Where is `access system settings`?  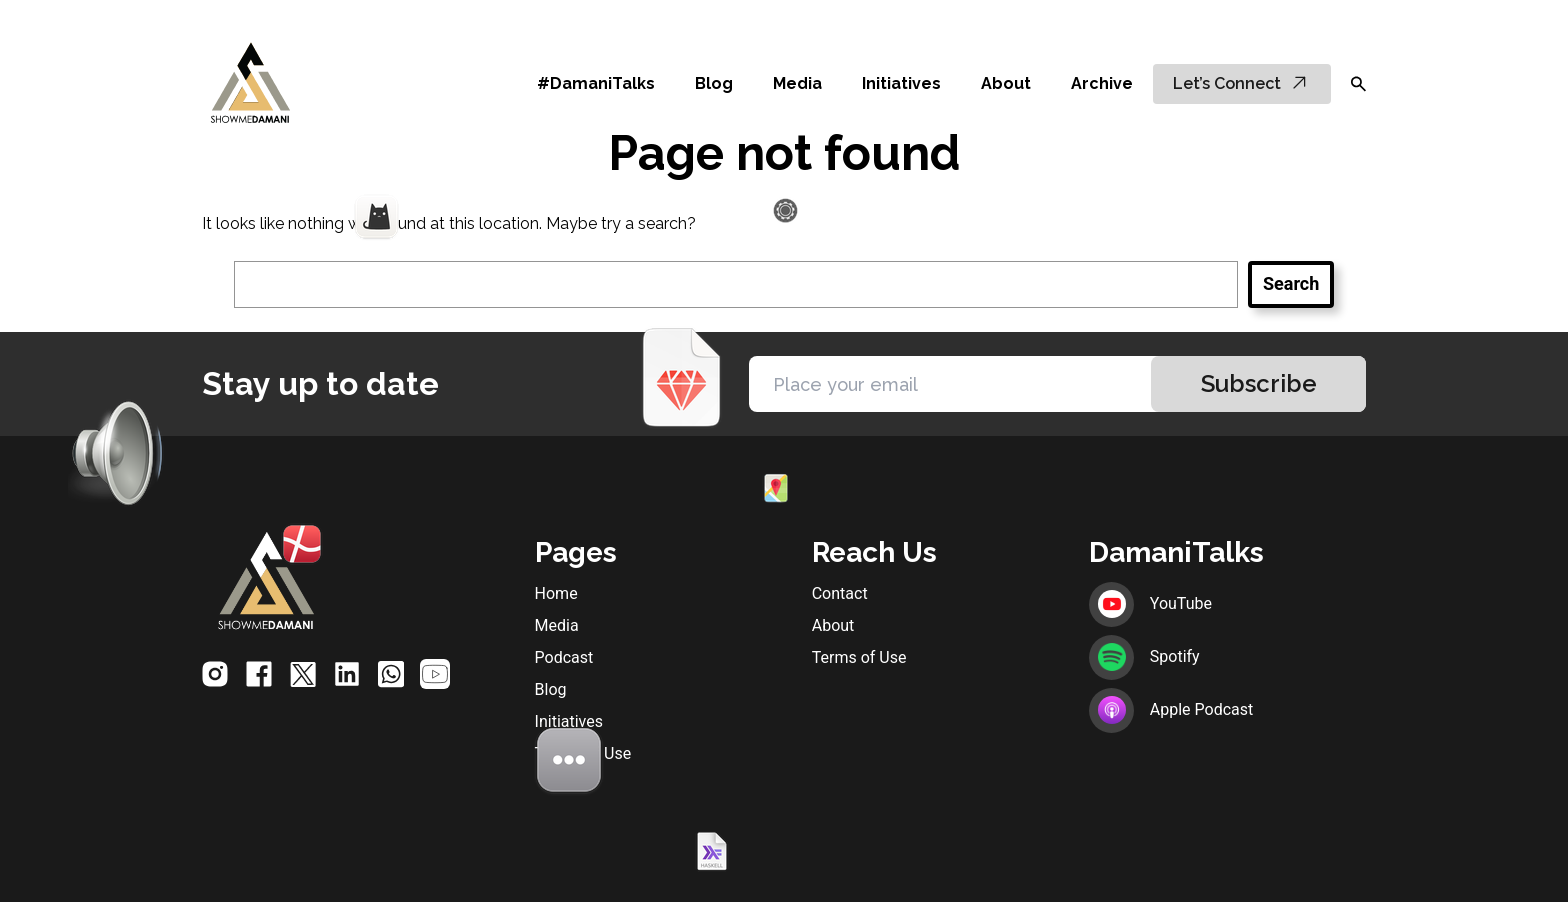 access system settings is located at coordinates (785, 210).